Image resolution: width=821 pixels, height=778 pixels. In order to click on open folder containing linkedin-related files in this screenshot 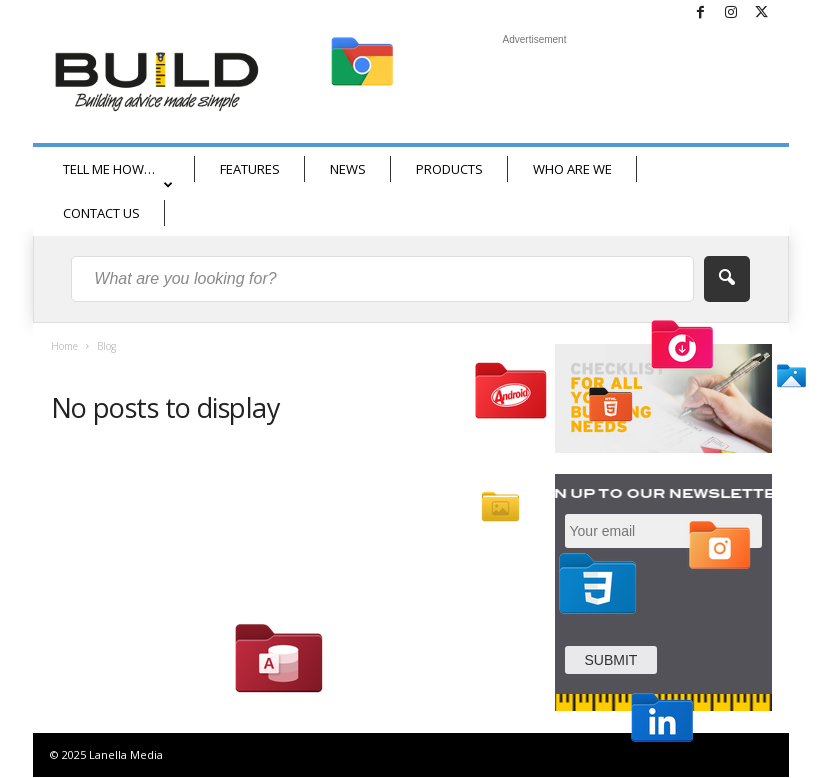, I will do `click(662, 719)`.